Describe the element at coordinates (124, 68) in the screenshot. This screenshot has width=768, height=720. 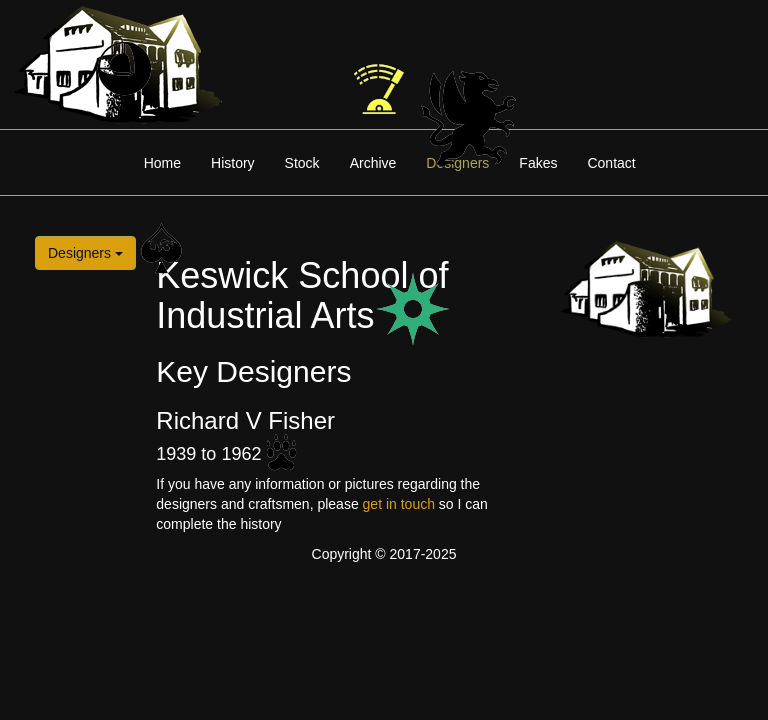
I see `view planetary or geological core details` at that location.